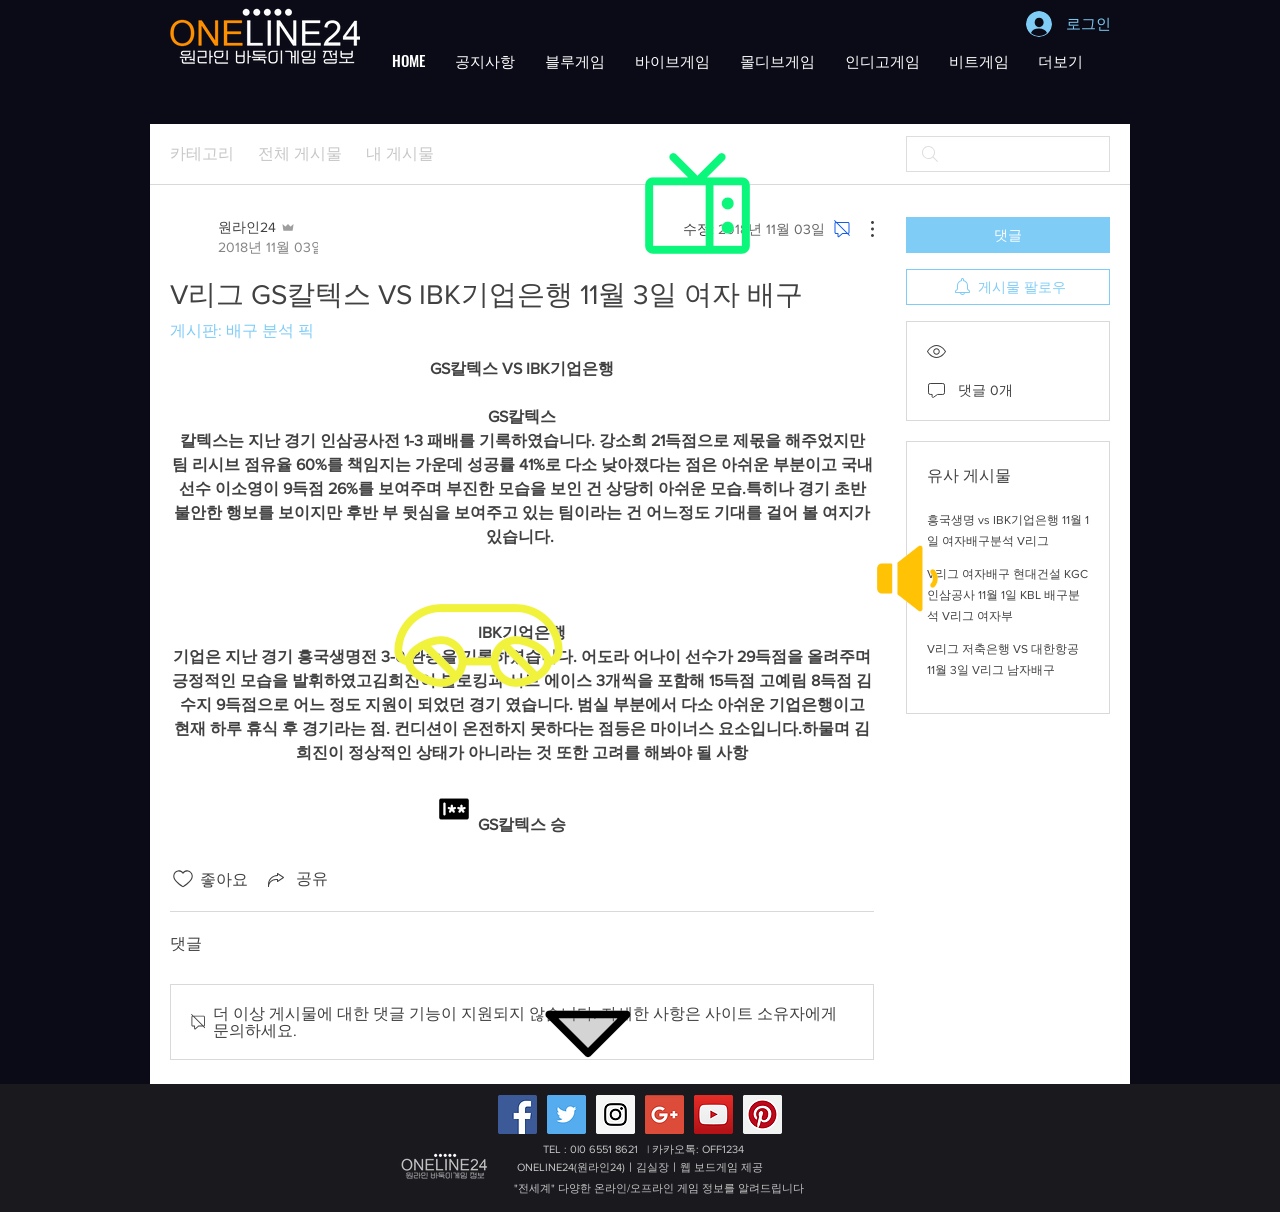 This screenshot has width=1280, height=1212. What do you see at coordinates (588, 1030) in the screenshot?
I see `expand a dropdown menu` at bounding box center [588, 1030].